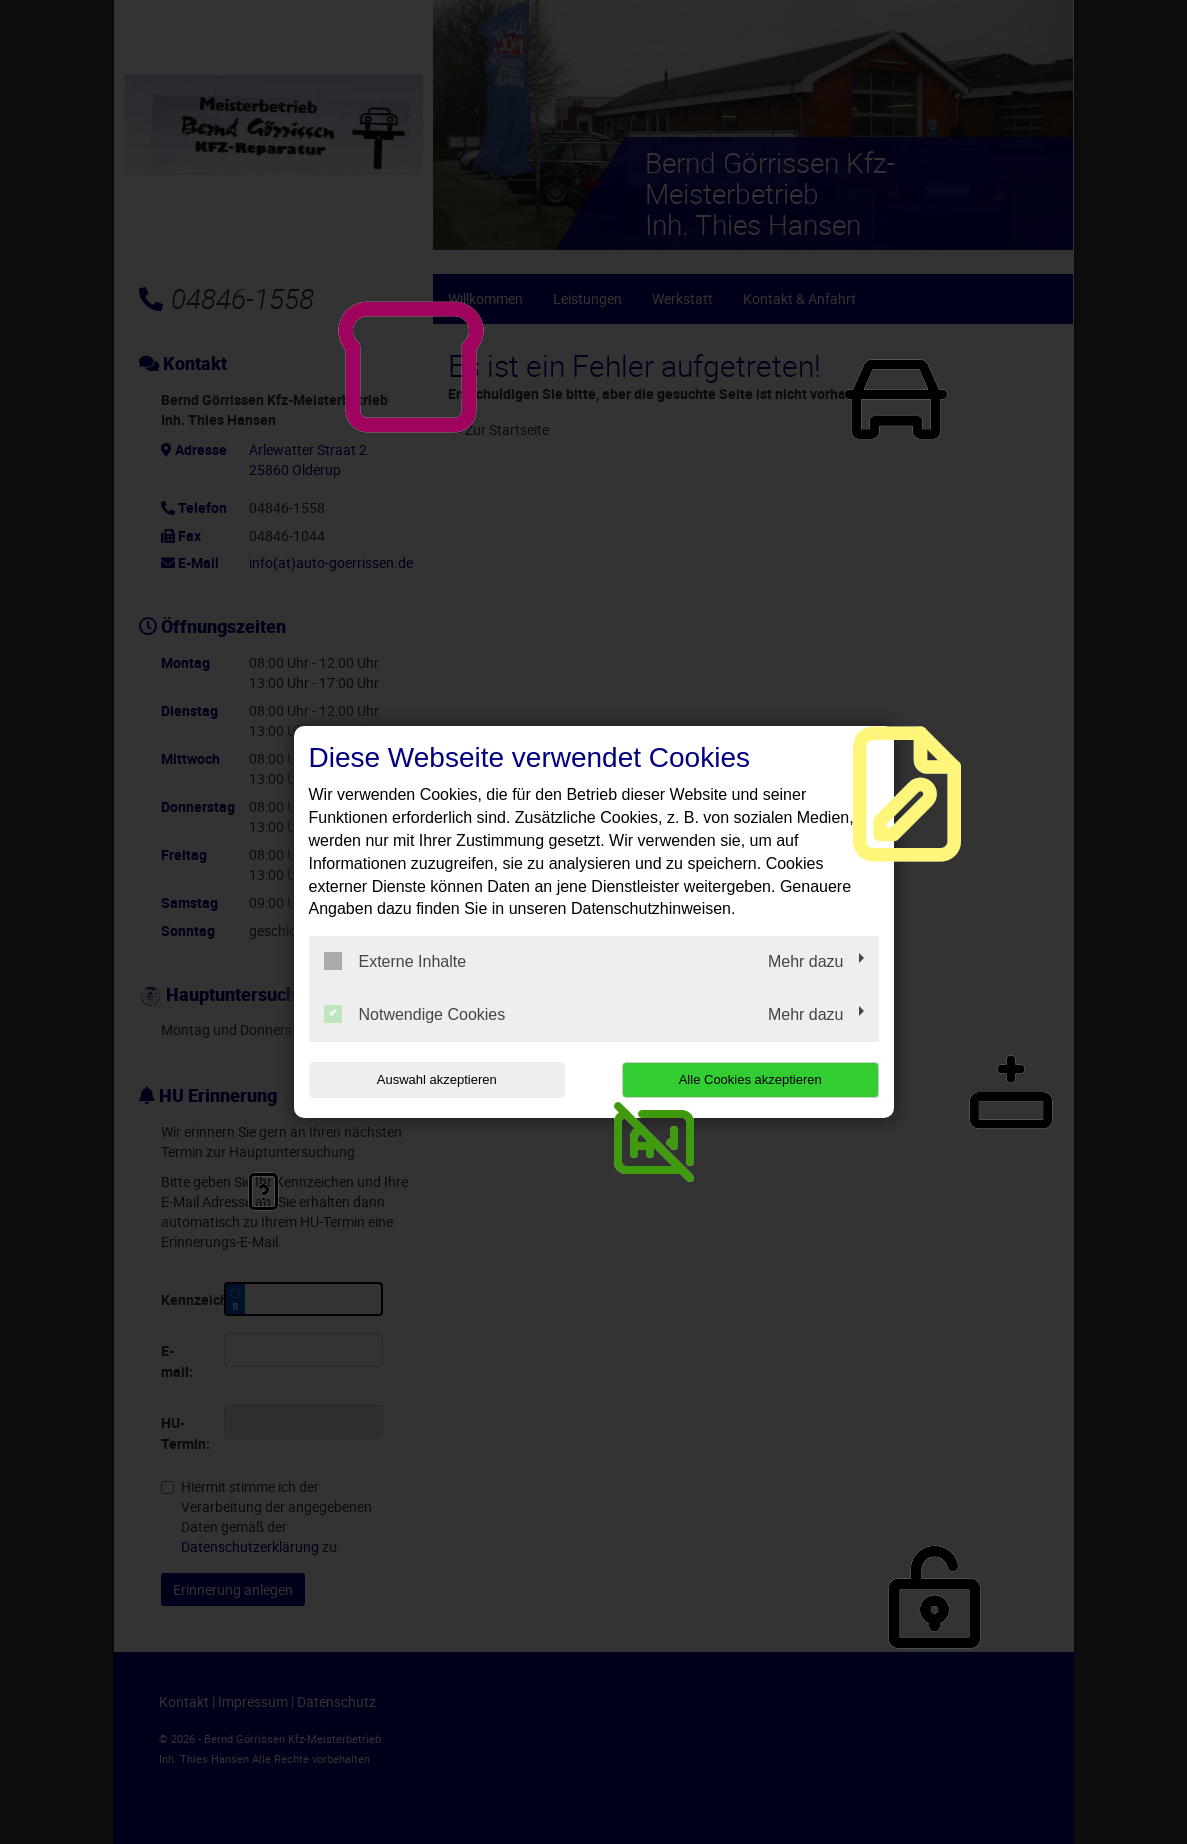 The width and height of the screenshot is (1187, 1844). I want to click on insert a new row above, so click(1011, 1092).